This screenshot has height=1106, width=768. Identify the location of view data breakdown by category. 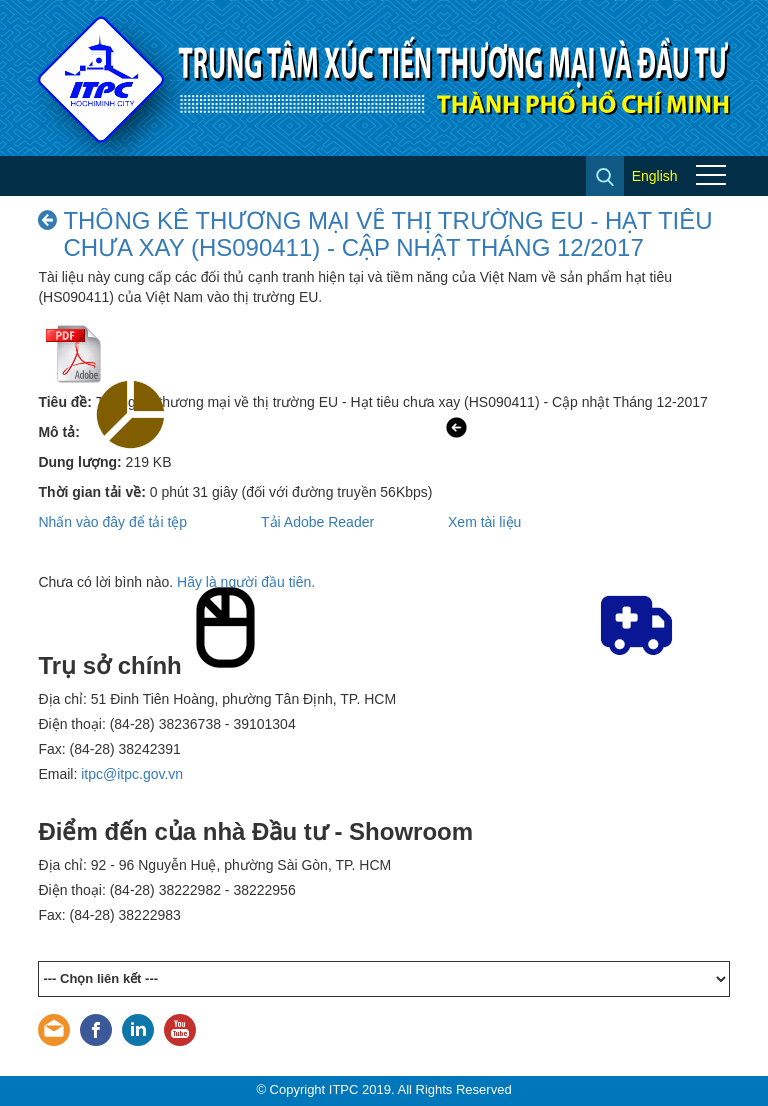
(130, 414).